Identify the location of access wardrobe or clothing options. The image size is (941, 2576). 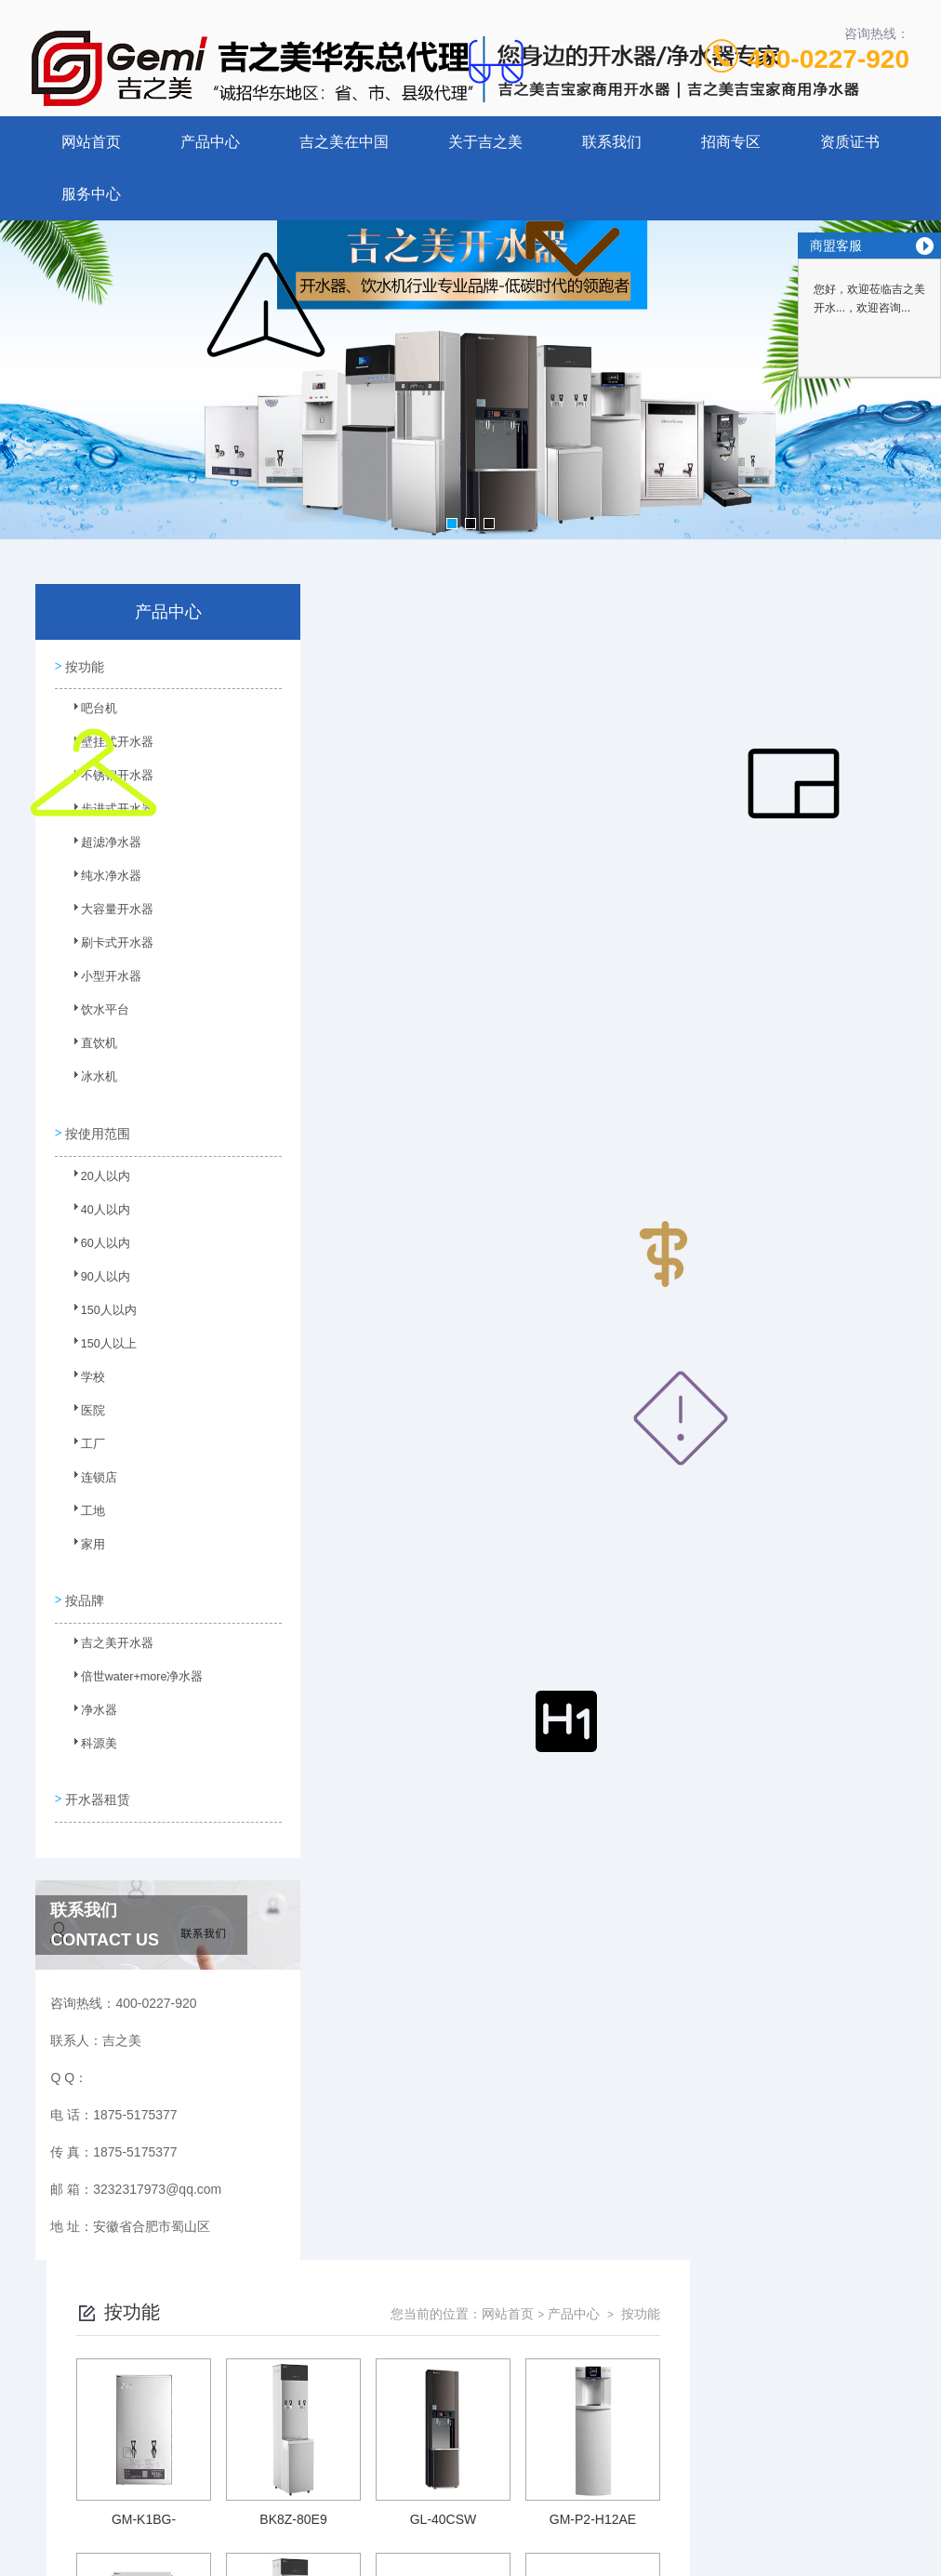
(93, 778).